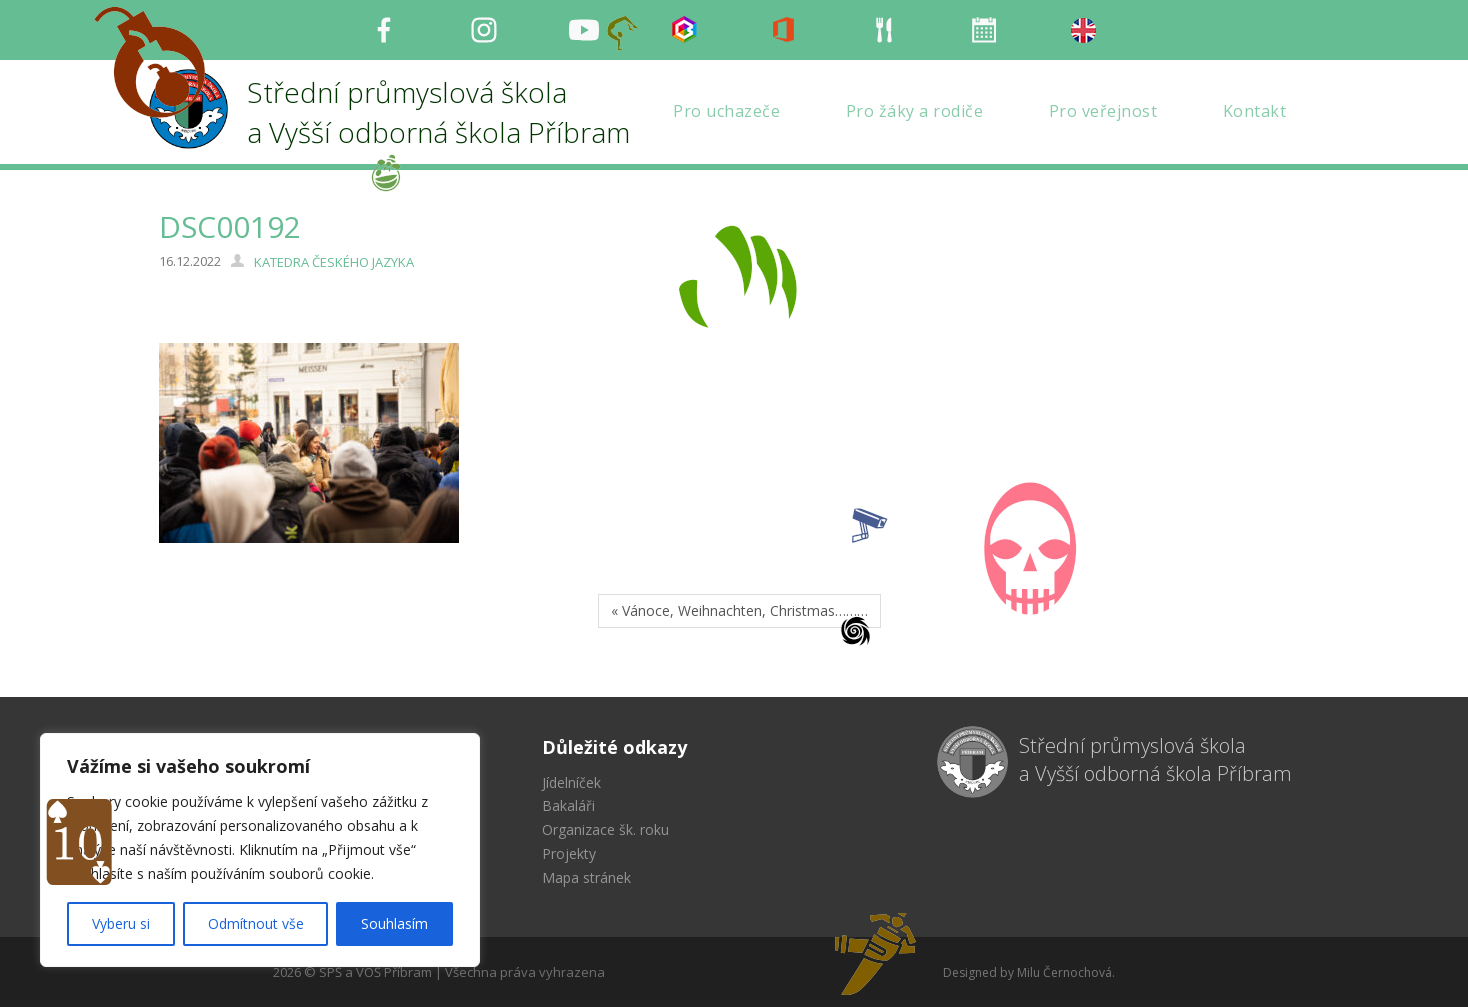  Describe the element at coordinates (623, 33) in the screenshot. I see `indicates flexibility or acrobatics skill` at that location.